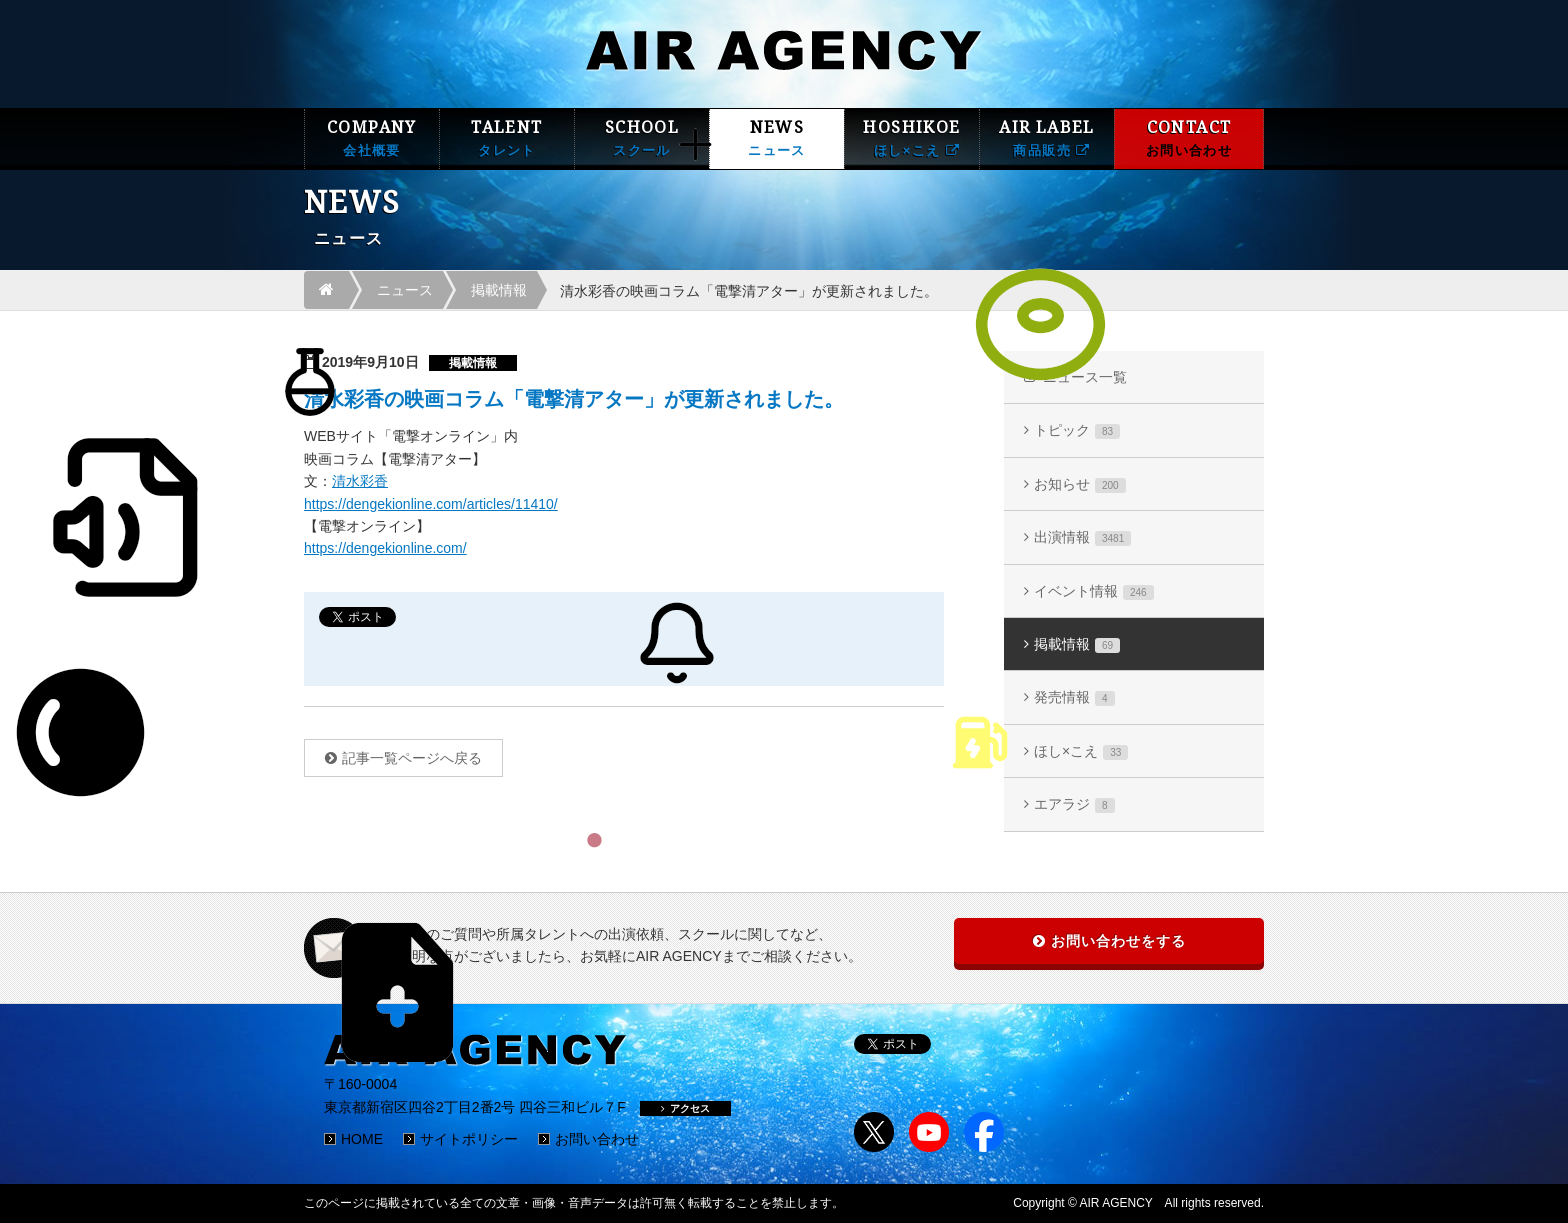  What do you see at coordinates (695, 144) in the screenshot?
I see `add a new item` at bounding box center [695, 144].